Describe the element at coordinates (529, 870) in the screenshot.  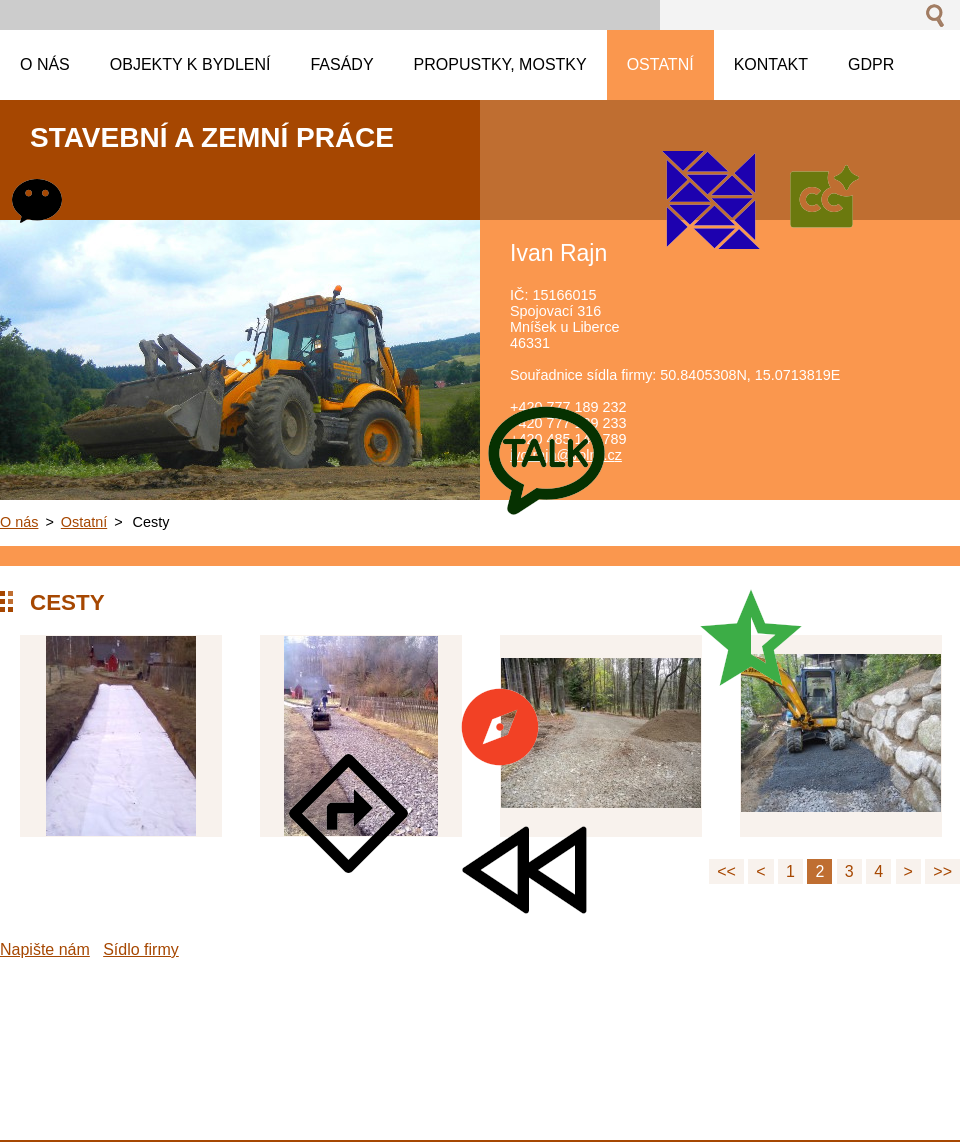
I see `rewind media to the beginning` at that location.